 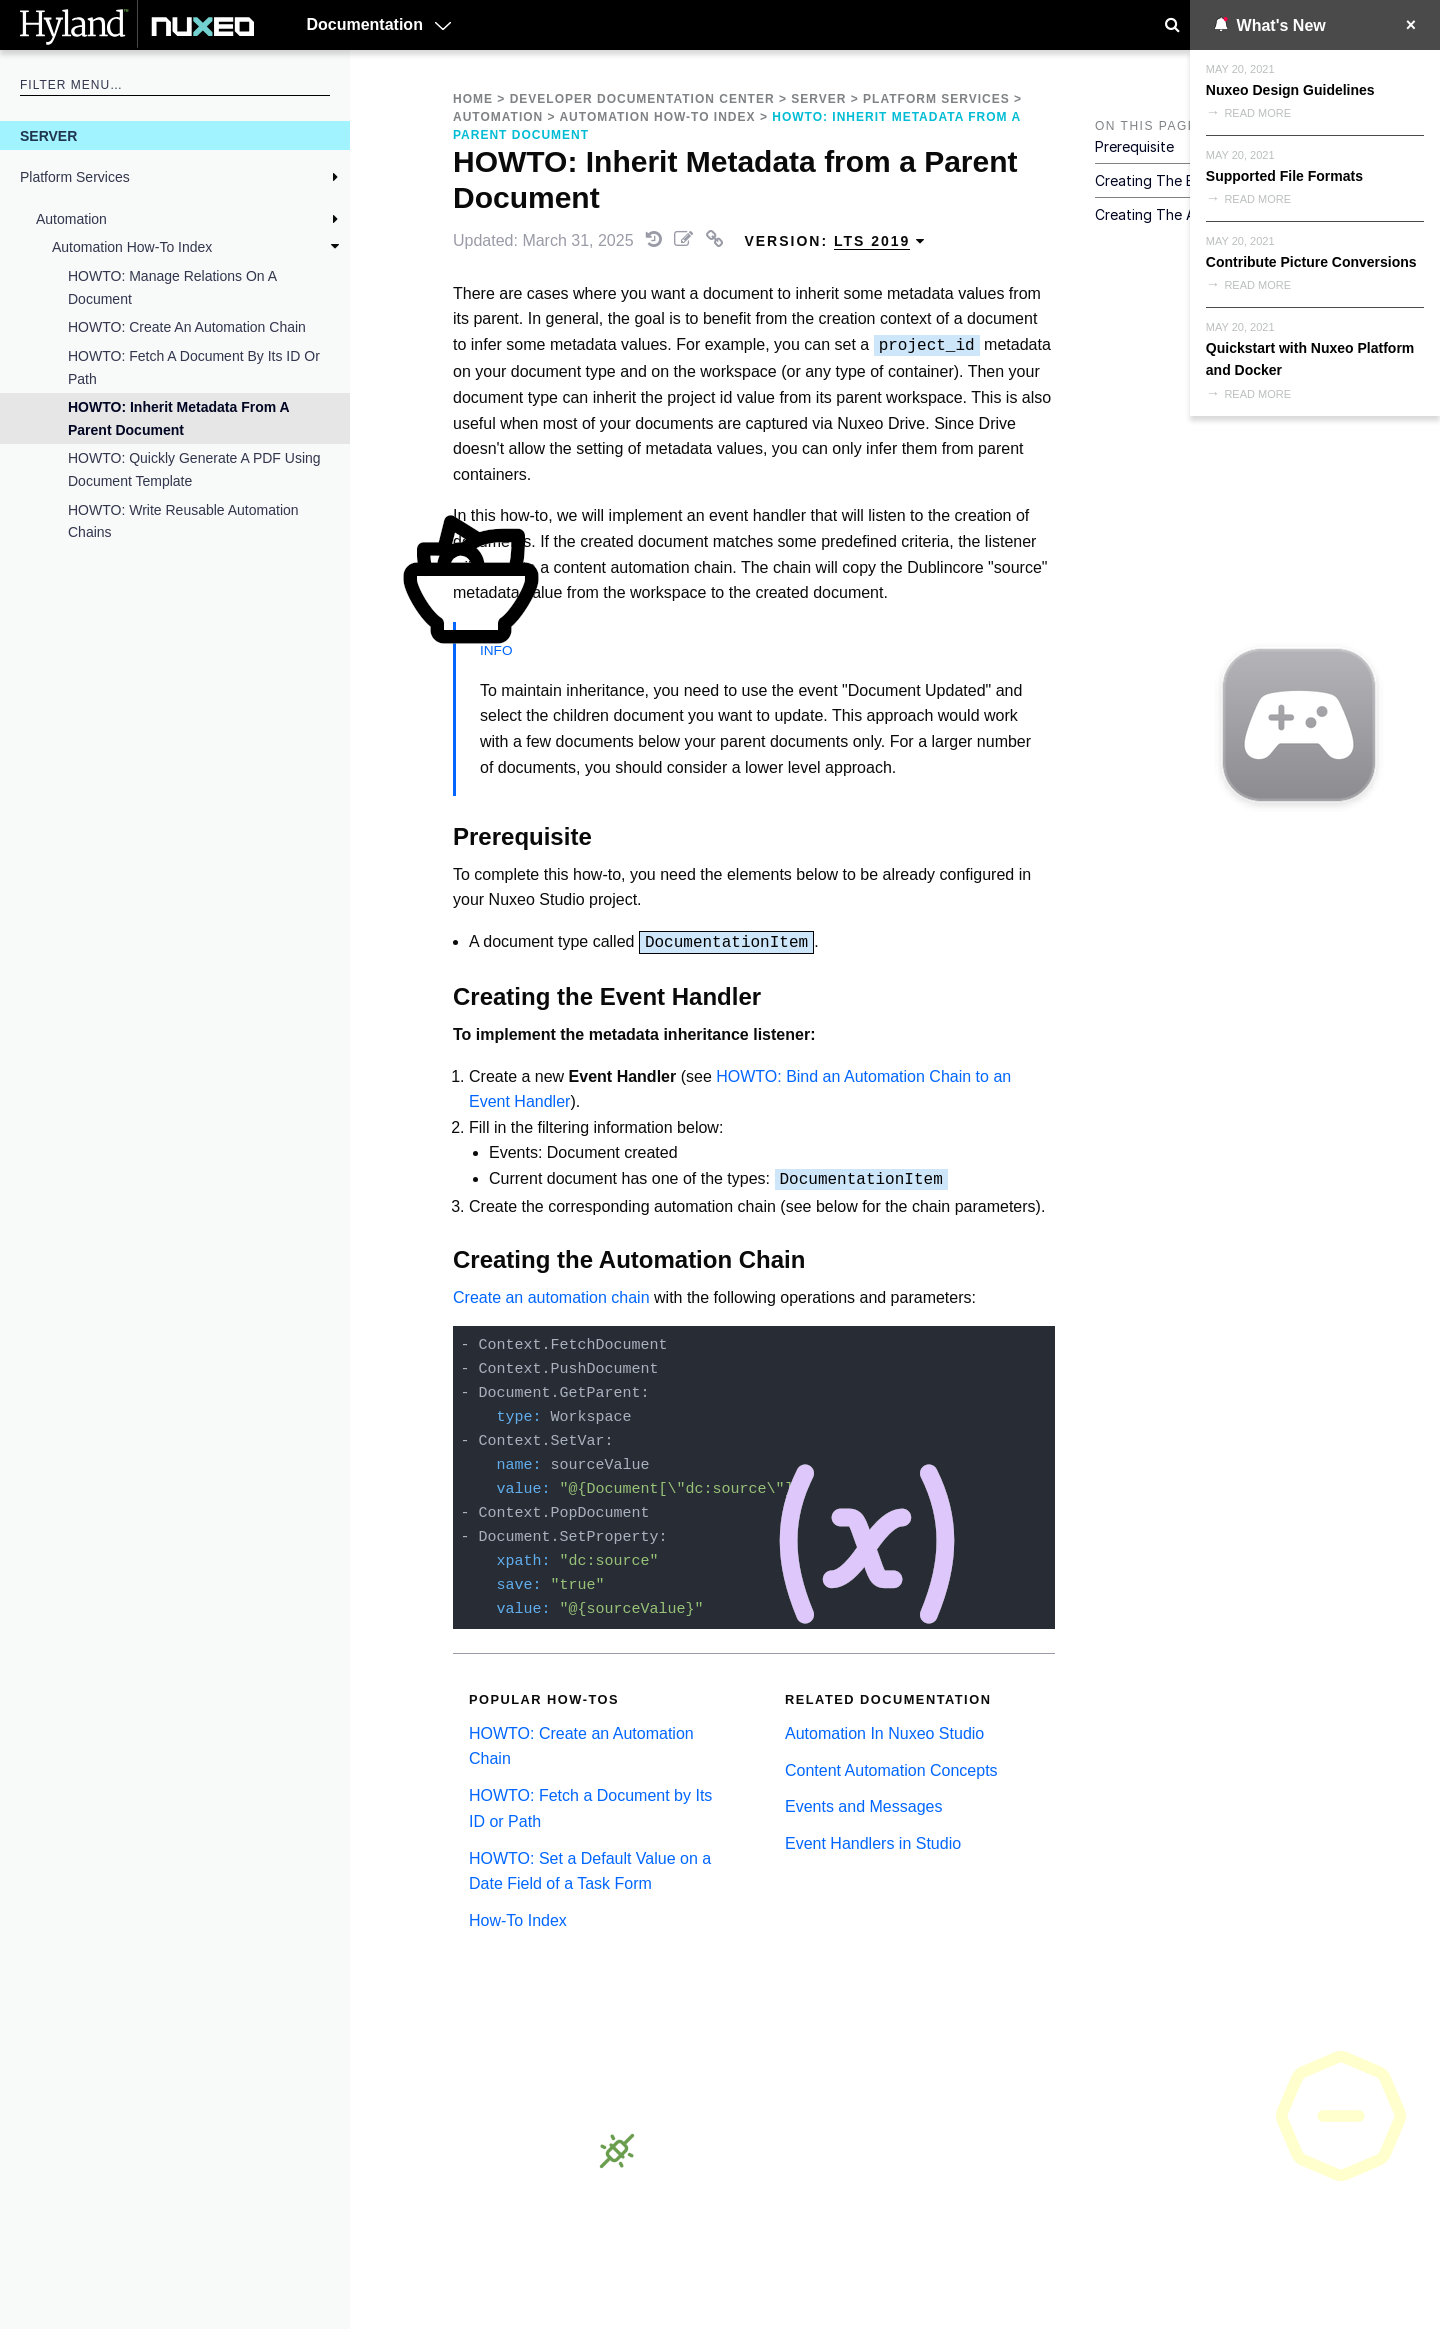 What do you see at coordinates (867, 1544) in the screenshot?
I see `represents a variable or dynamic value in code` at bounding box center [867, 1544].